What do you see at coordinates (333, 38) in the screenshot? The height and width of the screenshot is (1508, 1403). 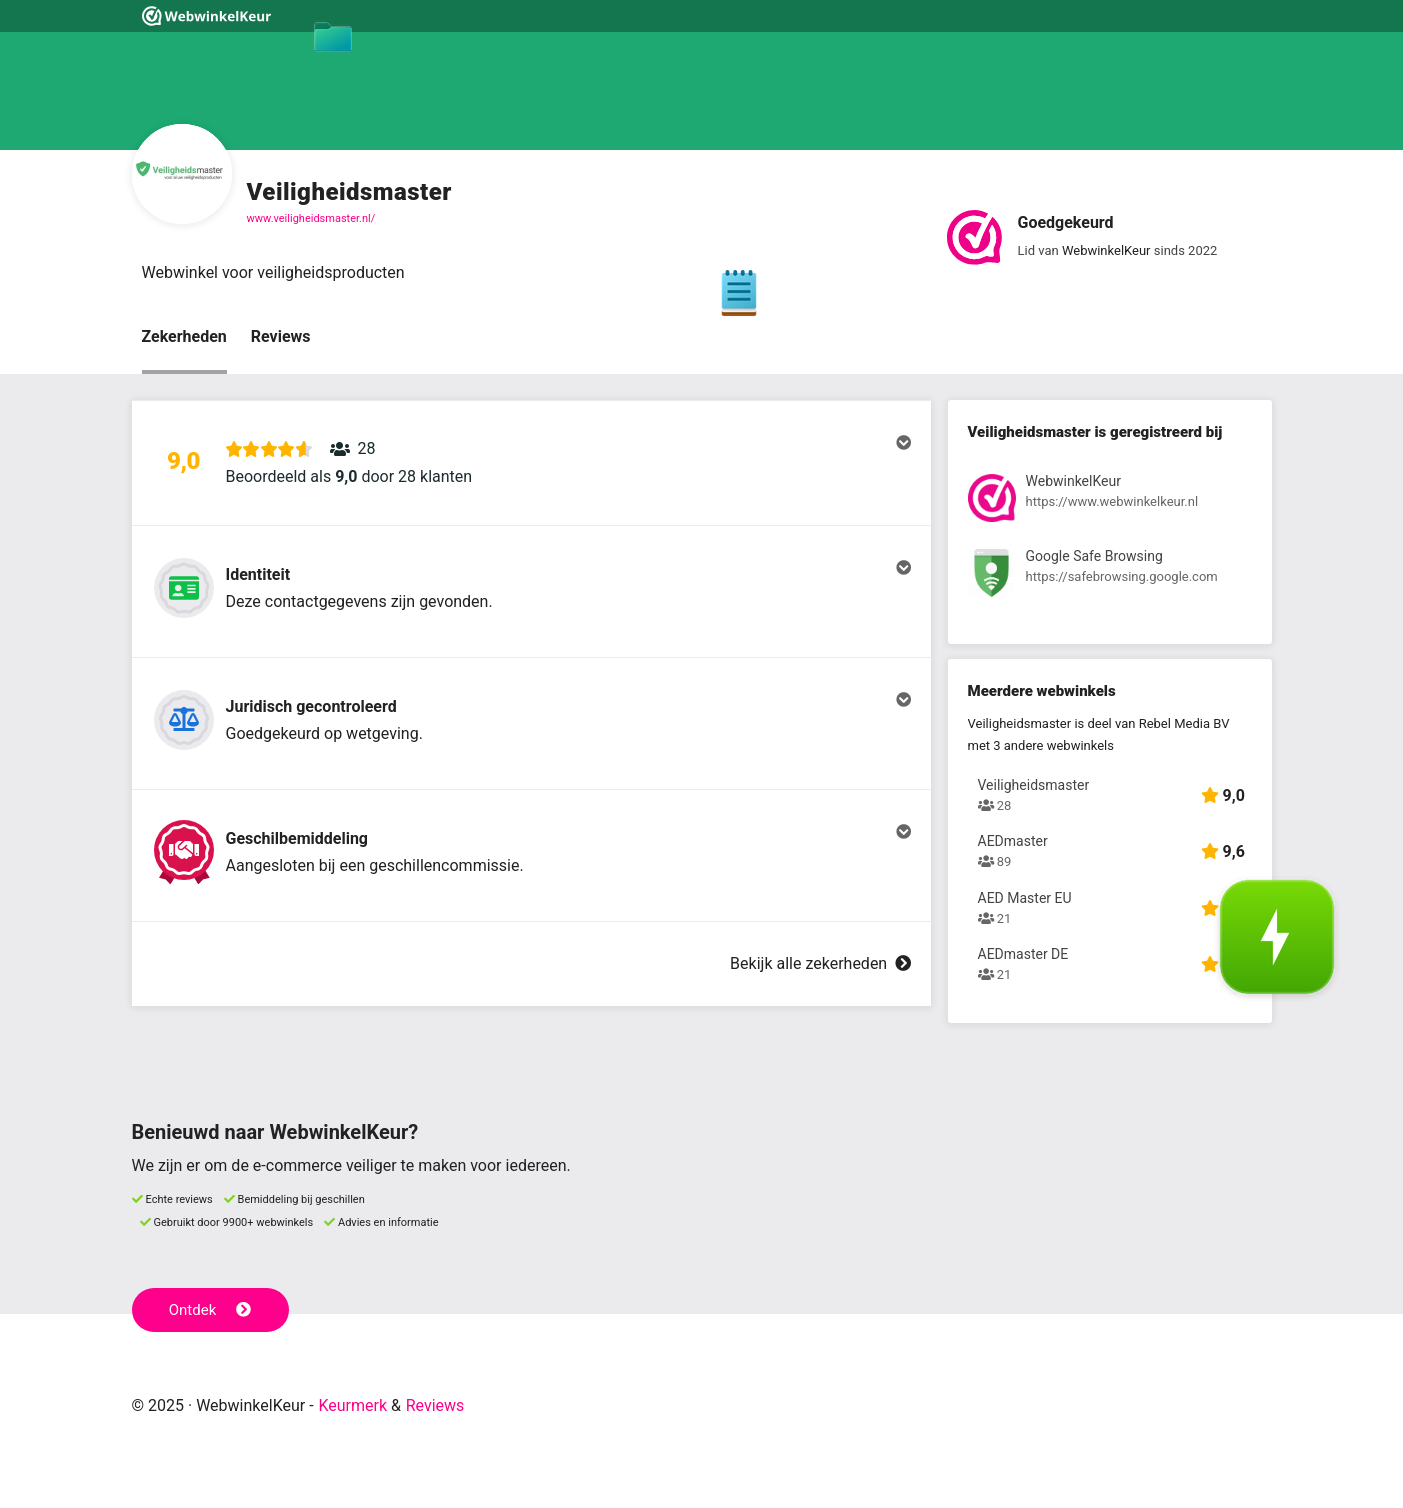 I see `open the green folder` at bounding box center [333, 38].